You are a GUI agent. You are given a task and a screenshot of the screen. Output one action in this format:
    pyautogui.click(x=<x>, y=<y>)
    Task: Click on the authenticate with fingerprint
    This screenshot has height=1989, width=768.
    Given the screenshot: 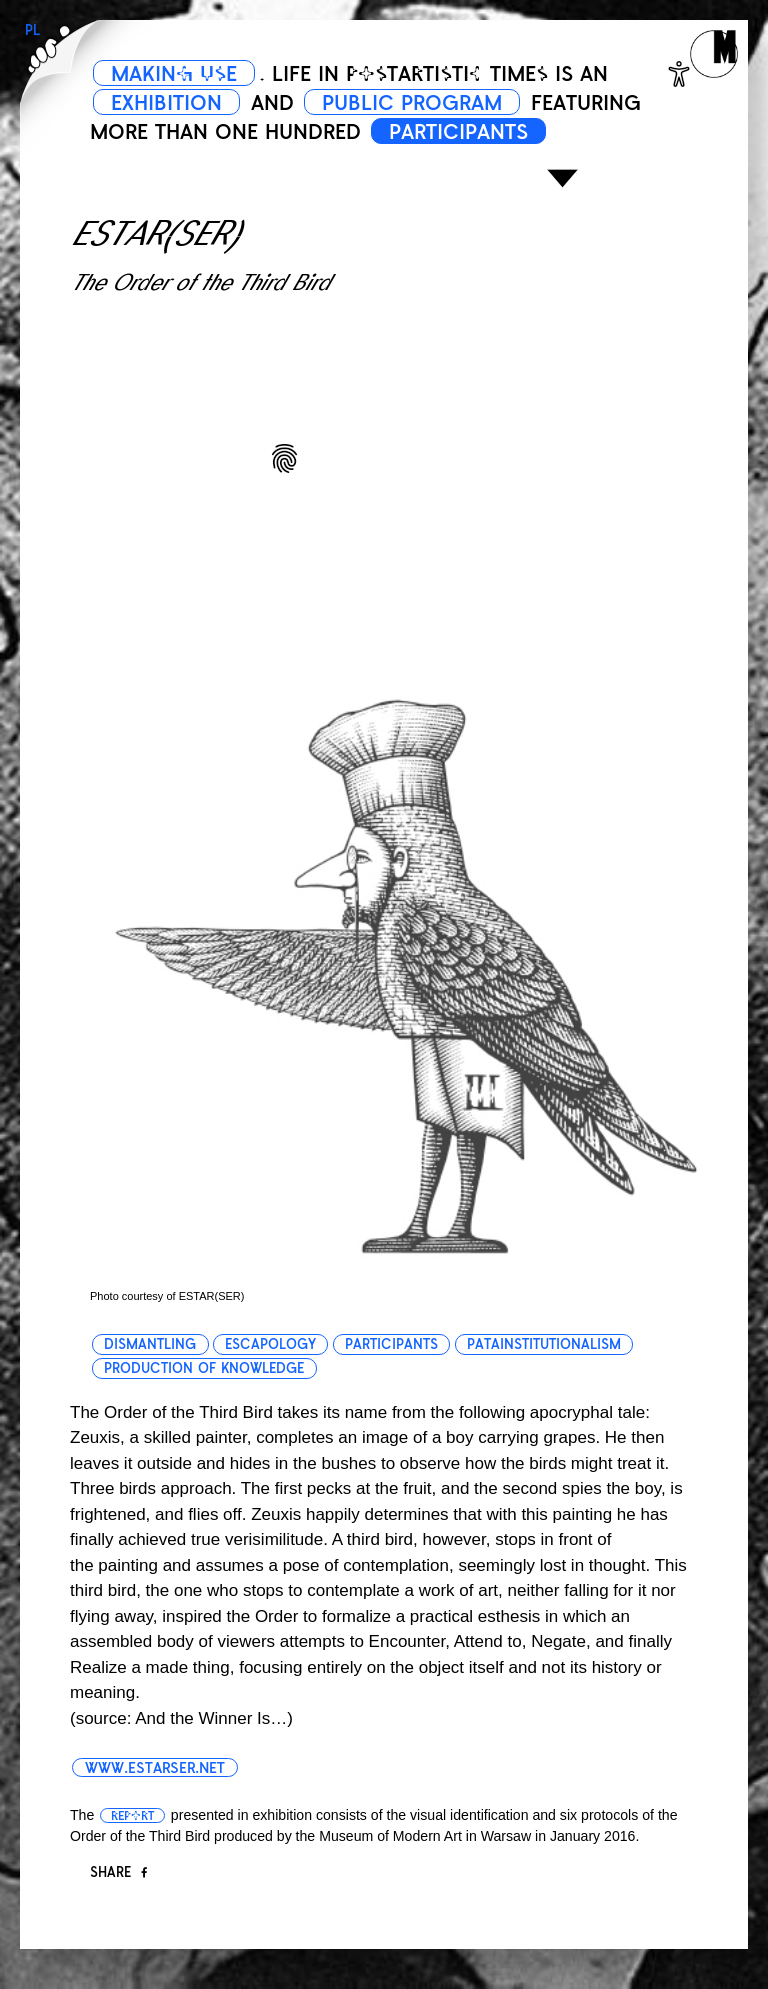 What is the action you would take?
    pyautogui.click(x=284, y=458)
    